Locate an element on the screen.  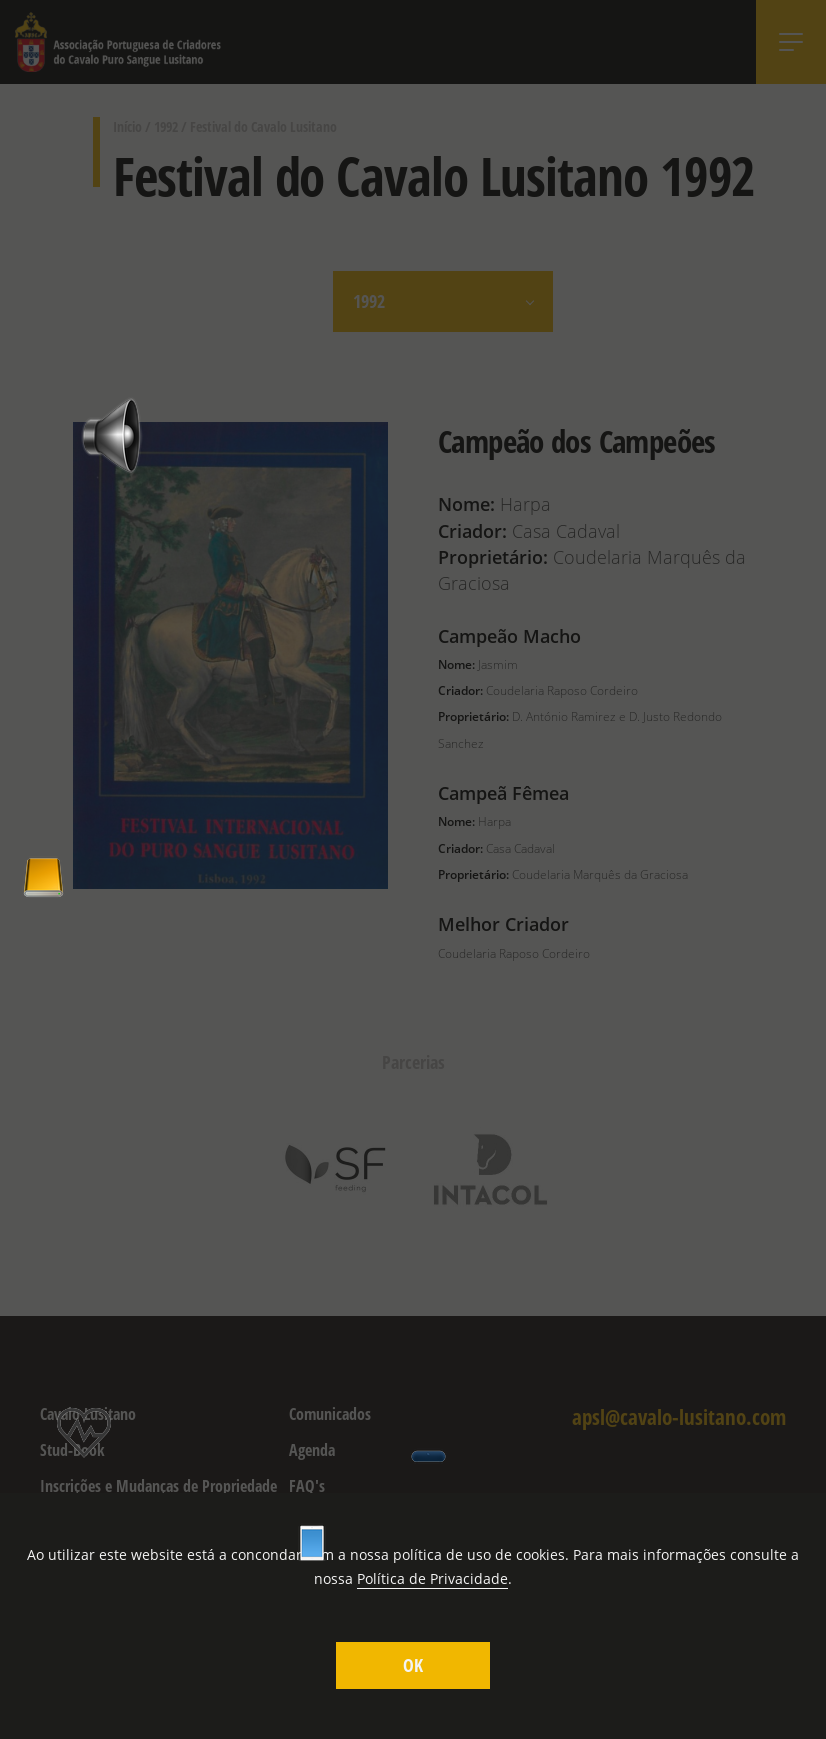
open health or fitness app is located at coordinates (84, 1432).